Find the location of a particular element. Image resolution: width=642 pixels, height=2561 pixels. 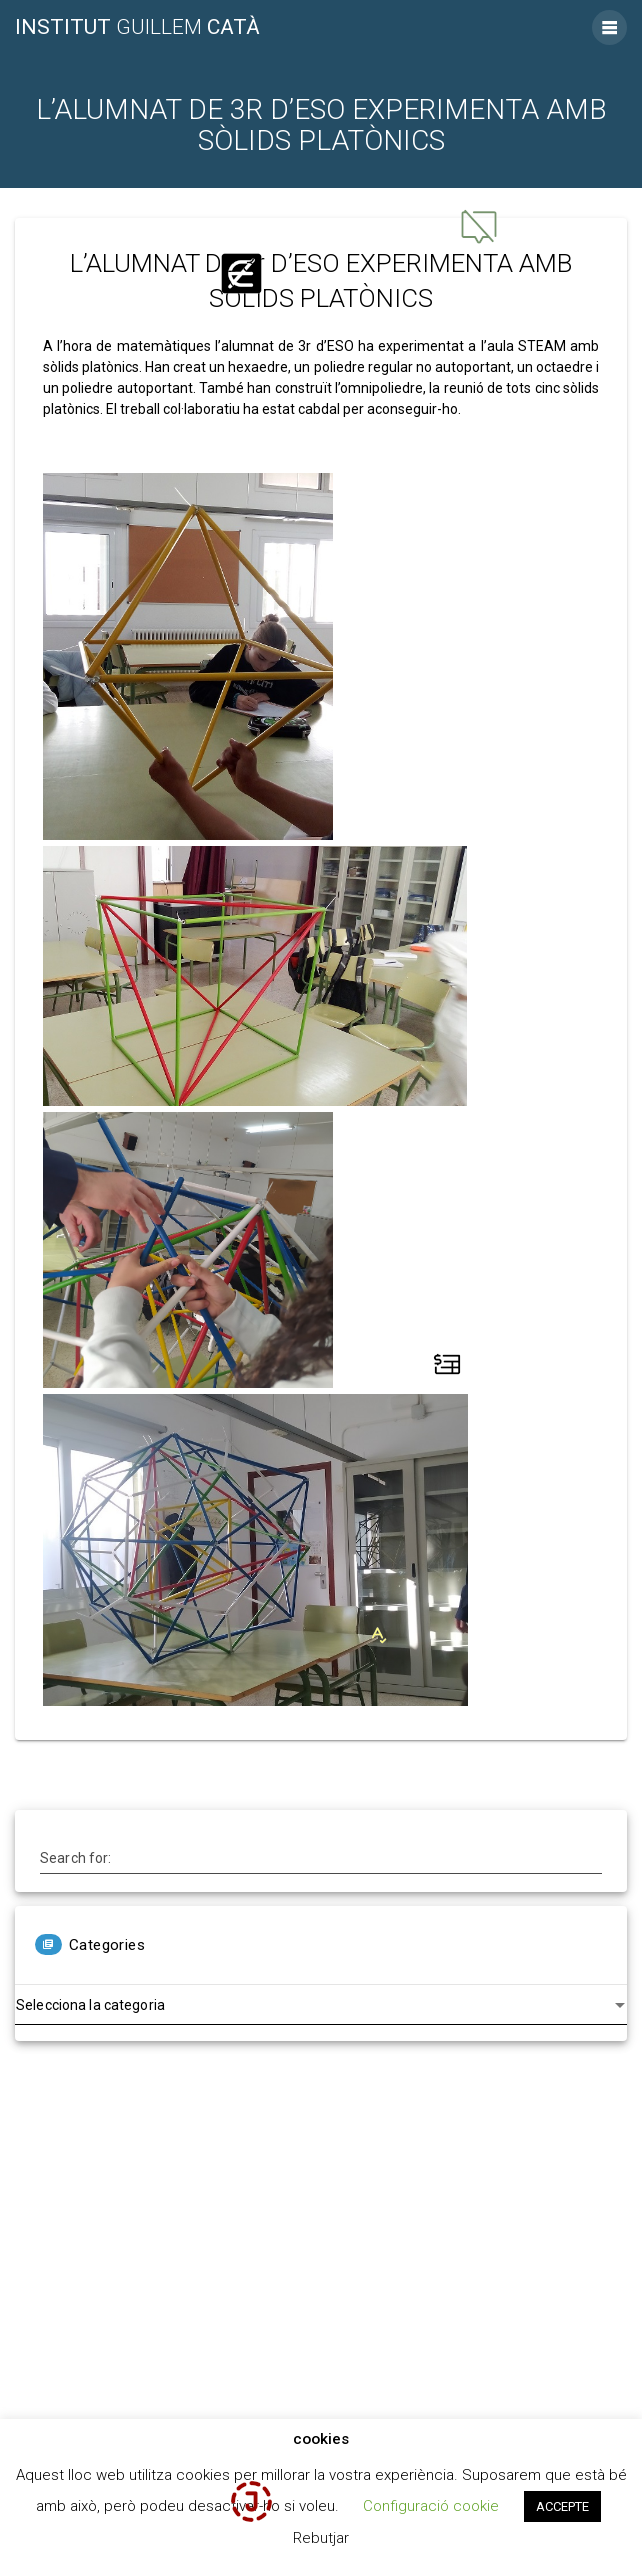

view invoice details is located at coordinates (447, 1364).